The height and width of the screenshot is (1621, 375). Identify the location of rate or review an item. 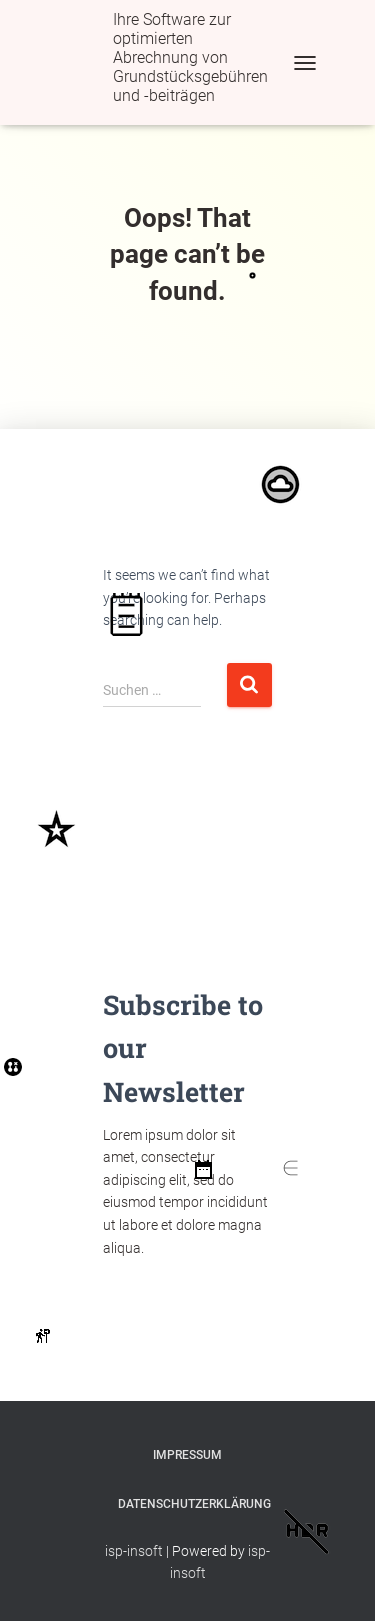
(56, 828).